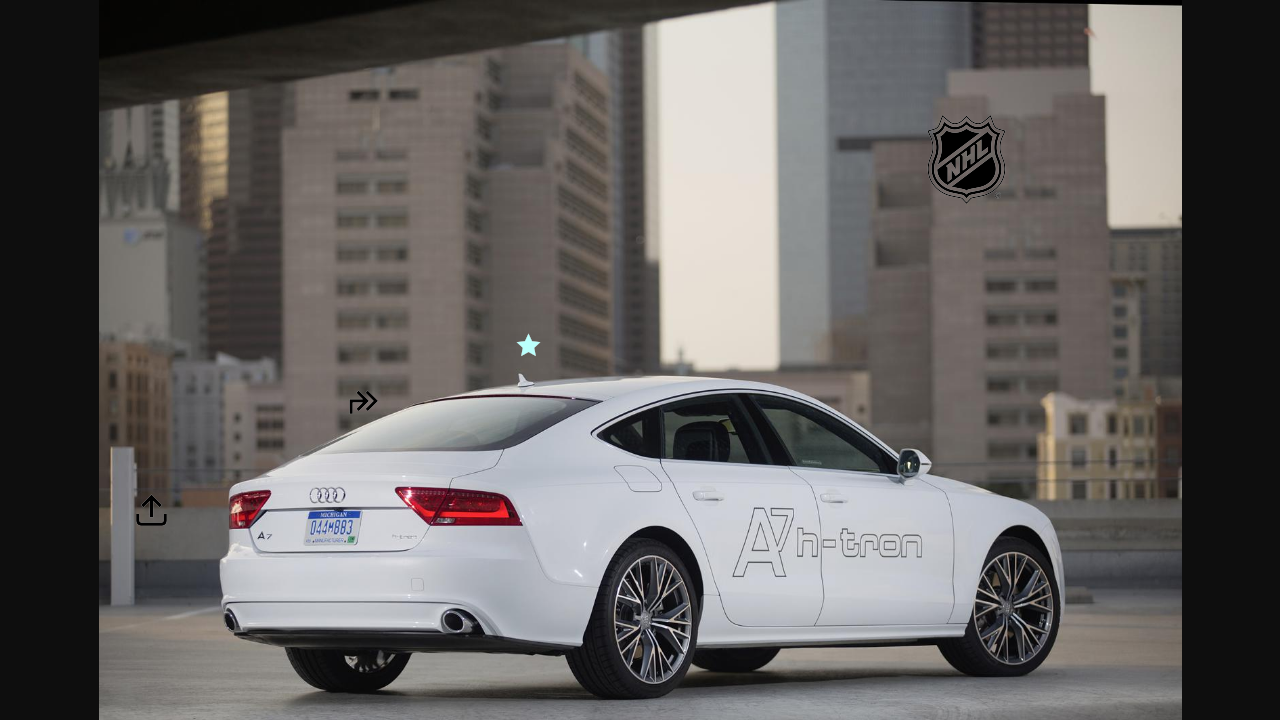 The width and height of the screenshot is (1280, 720). Describe the element at coordinates (528, 345) in the screenshot. I see `add to favorites` at that location.